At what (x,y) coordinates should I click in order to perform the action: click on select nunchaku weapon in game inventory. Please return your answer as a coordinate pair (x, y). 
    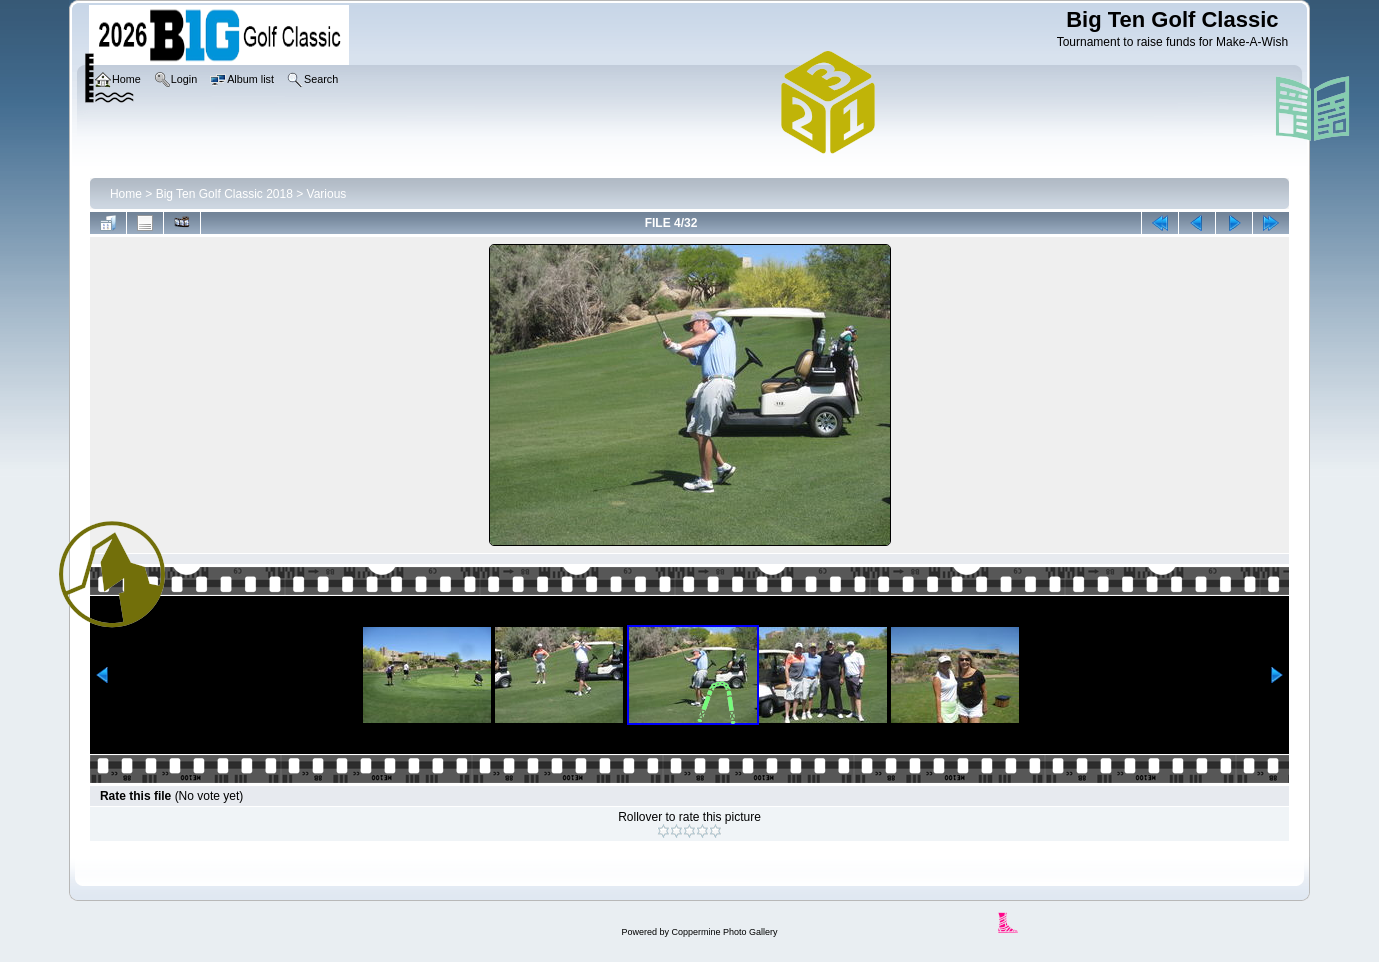
    Looking at the image, I should click on (716, 702).